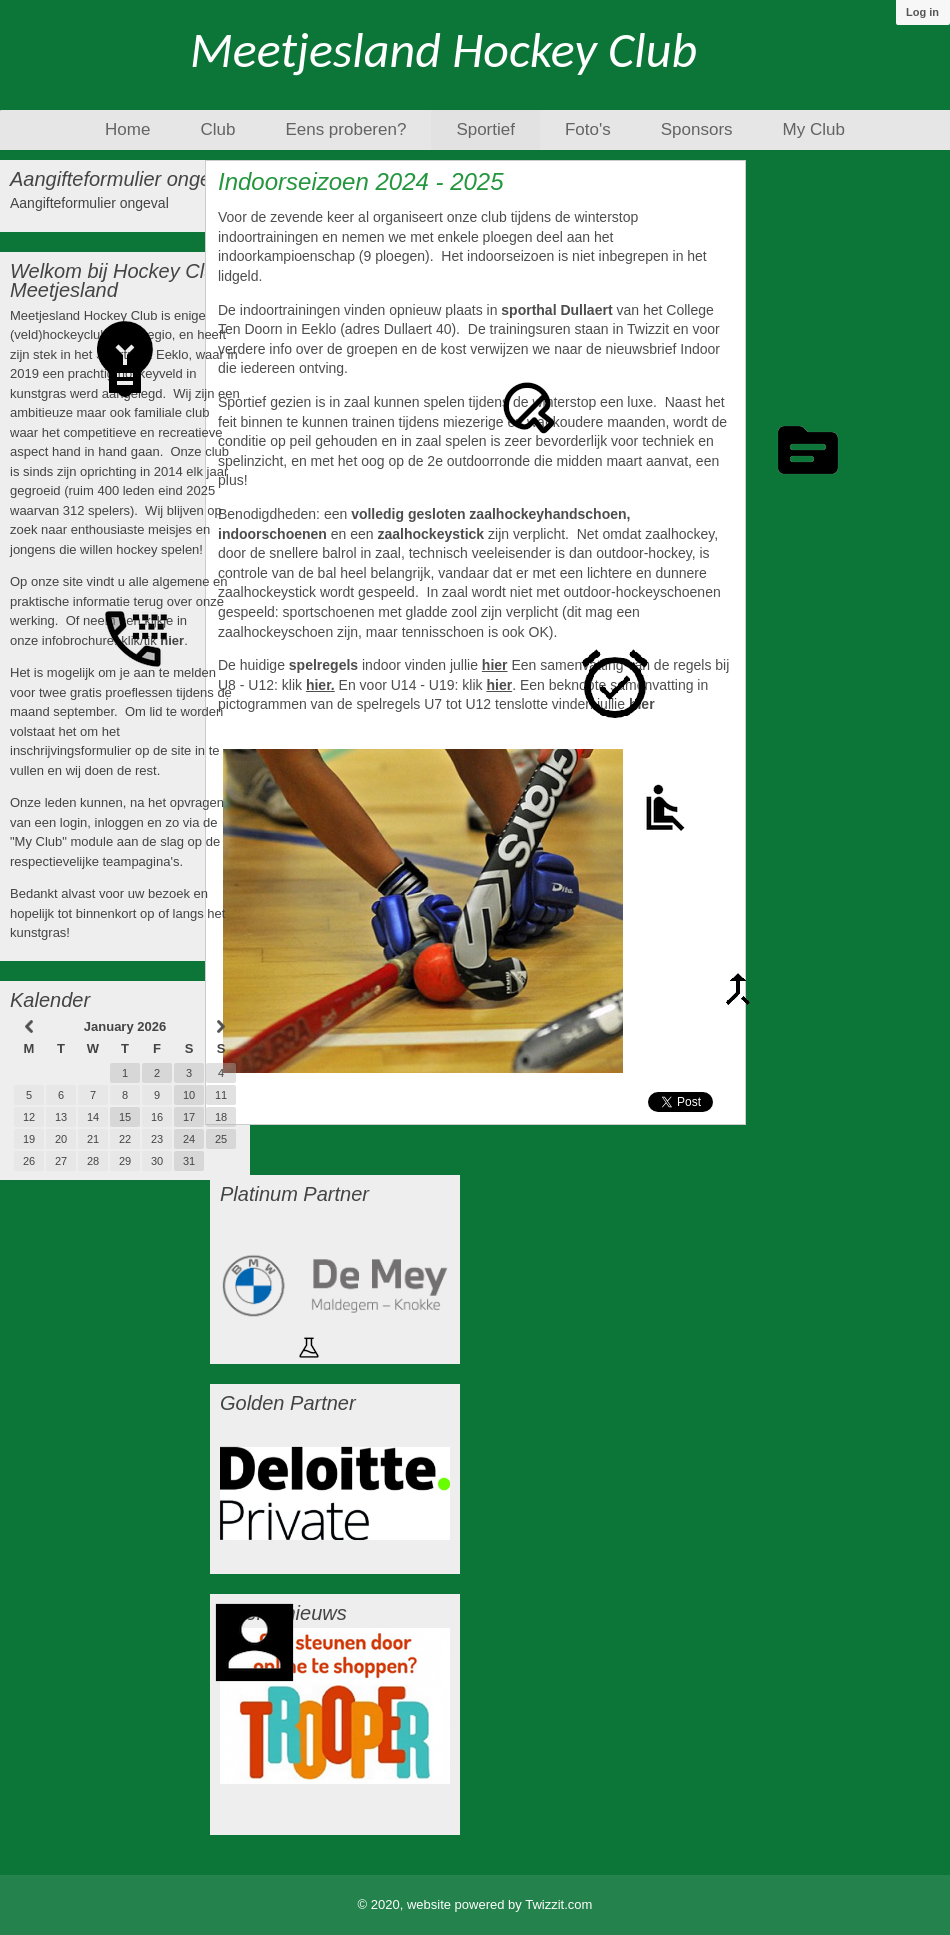 The height and width of the screenshot is (1935, 950). I want to click on access ping pong or table tennis game, so click(528, 407).